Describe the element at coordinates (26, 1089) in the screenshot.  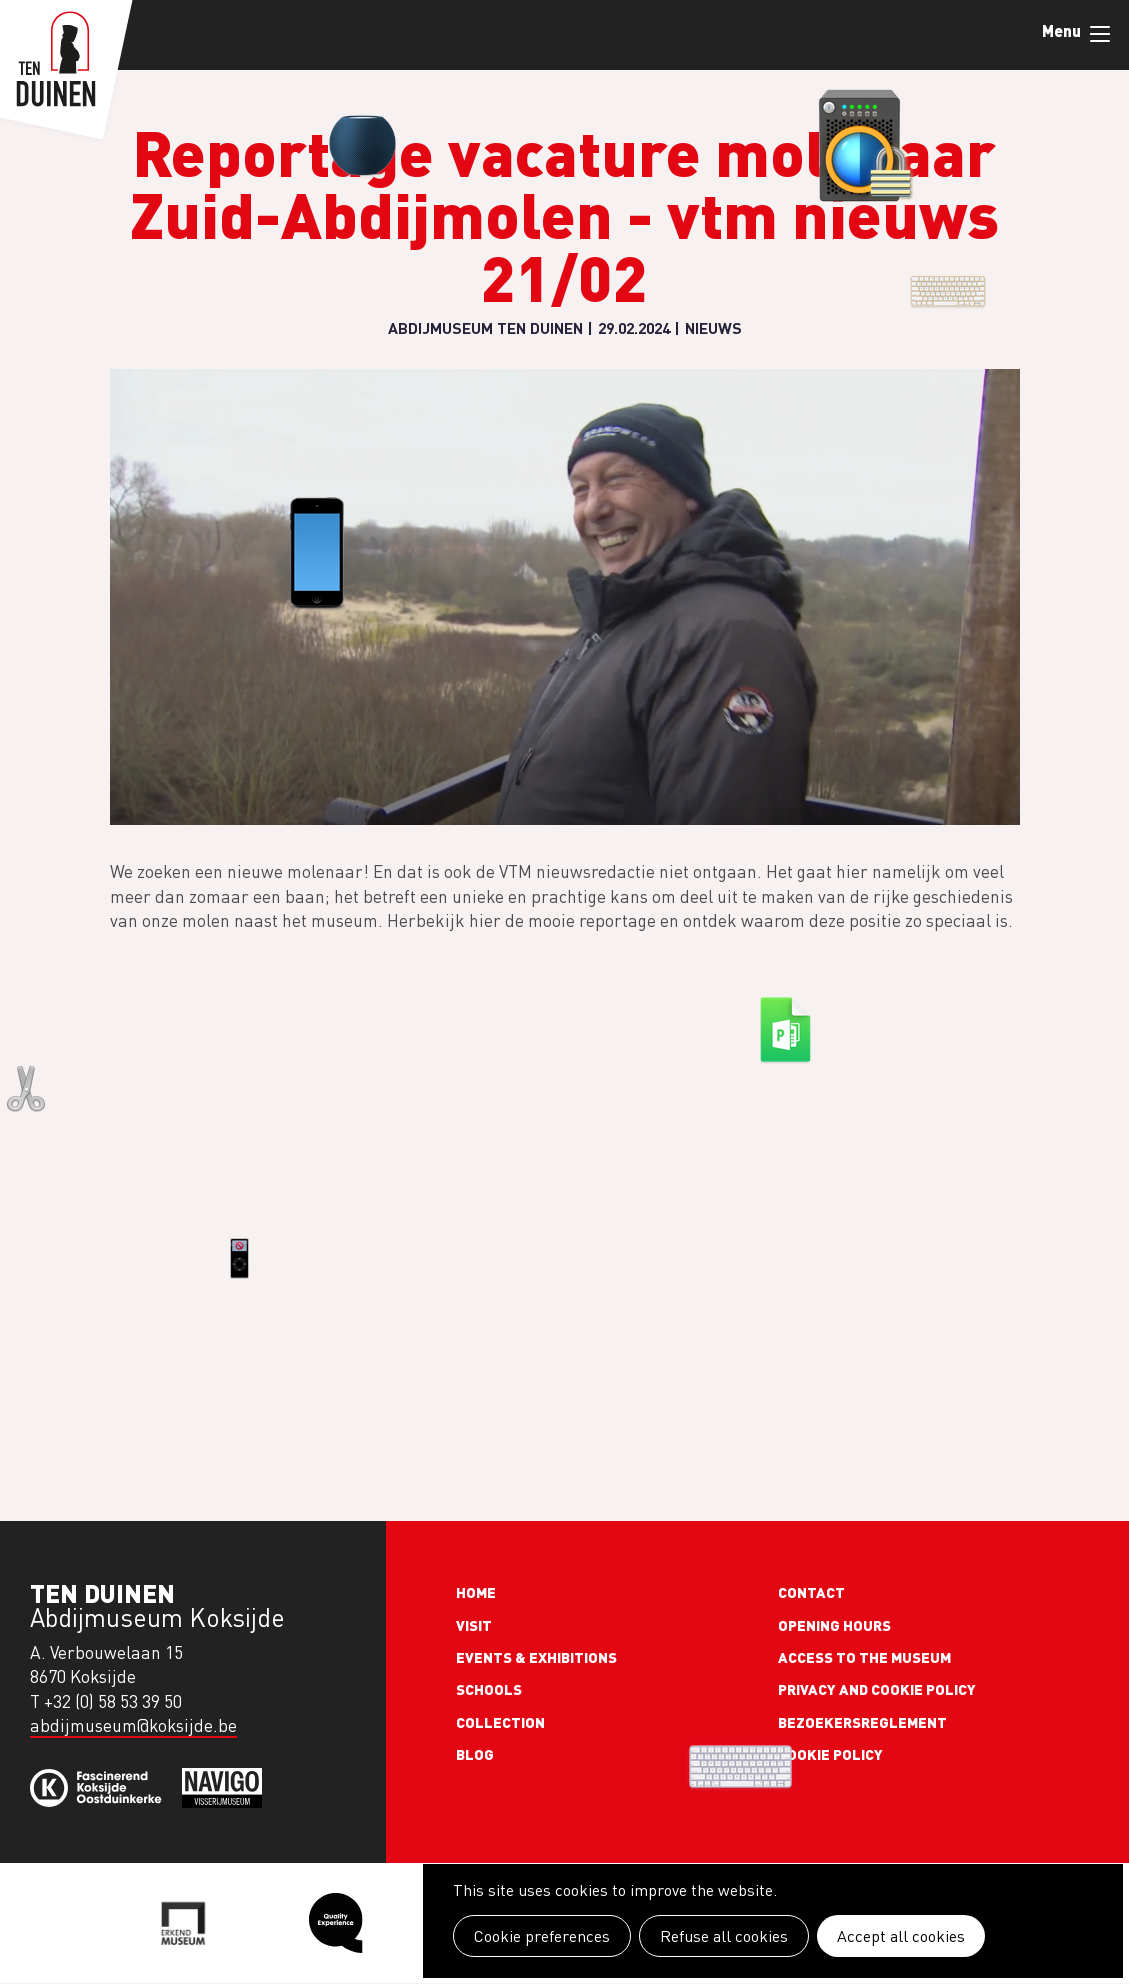
I see `cut selected content to clipboard` at that location.